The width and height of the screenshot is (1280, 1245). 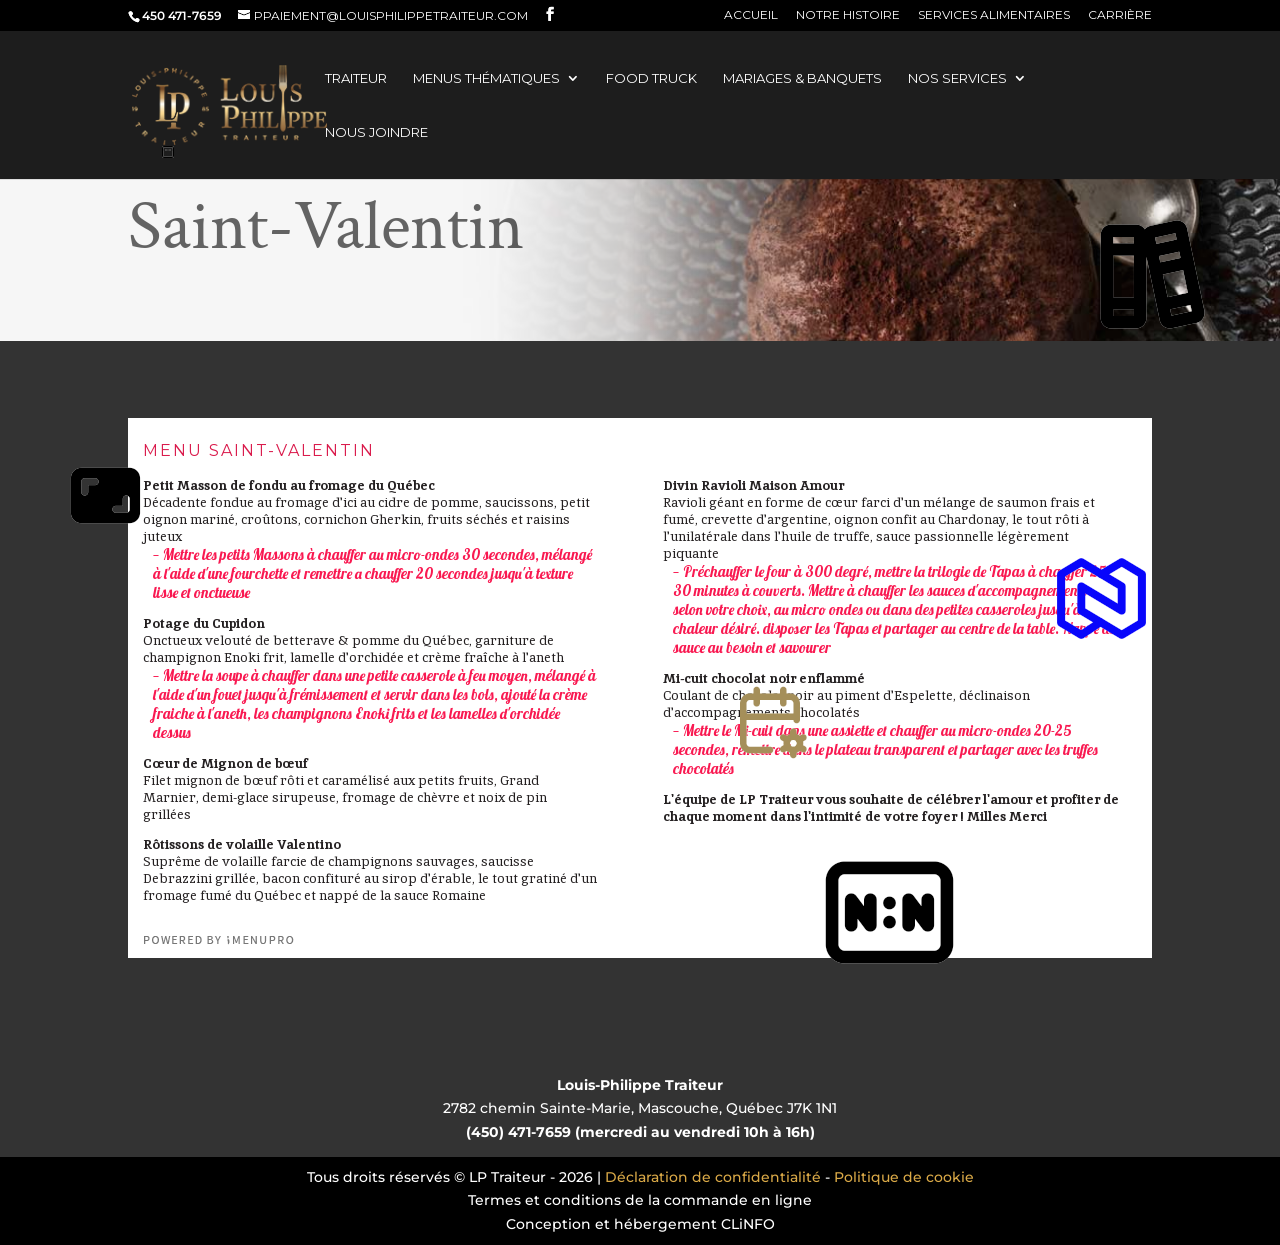 I want to click on access calendar settings, so click(x=770, y=720).